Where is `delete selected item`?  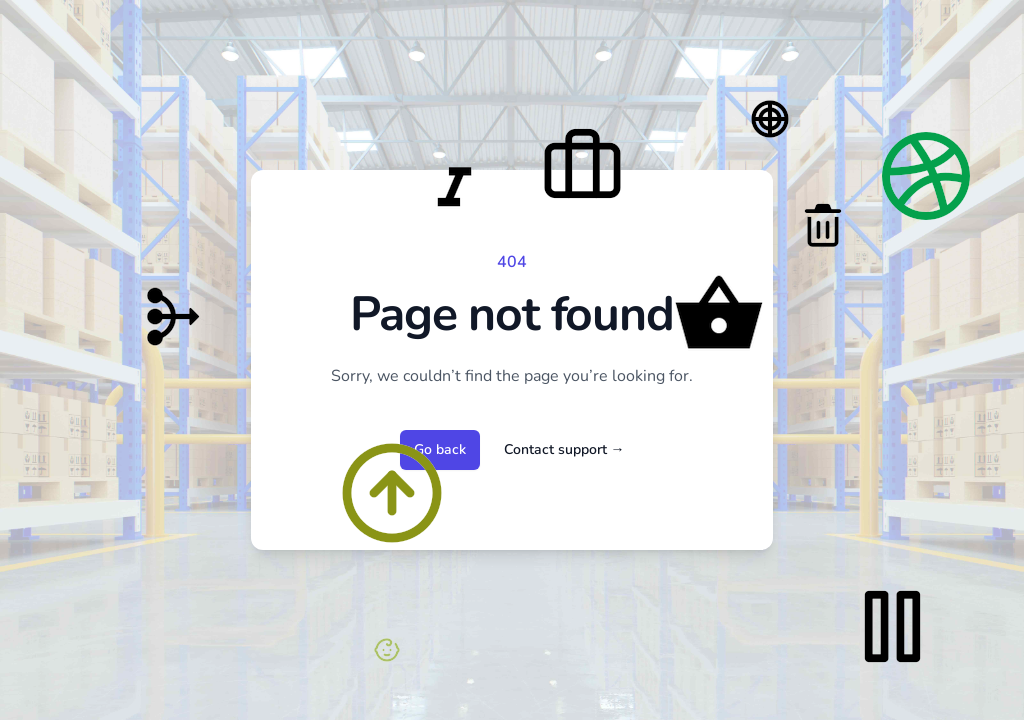 delete selected item is located at coordinates (823, 226).